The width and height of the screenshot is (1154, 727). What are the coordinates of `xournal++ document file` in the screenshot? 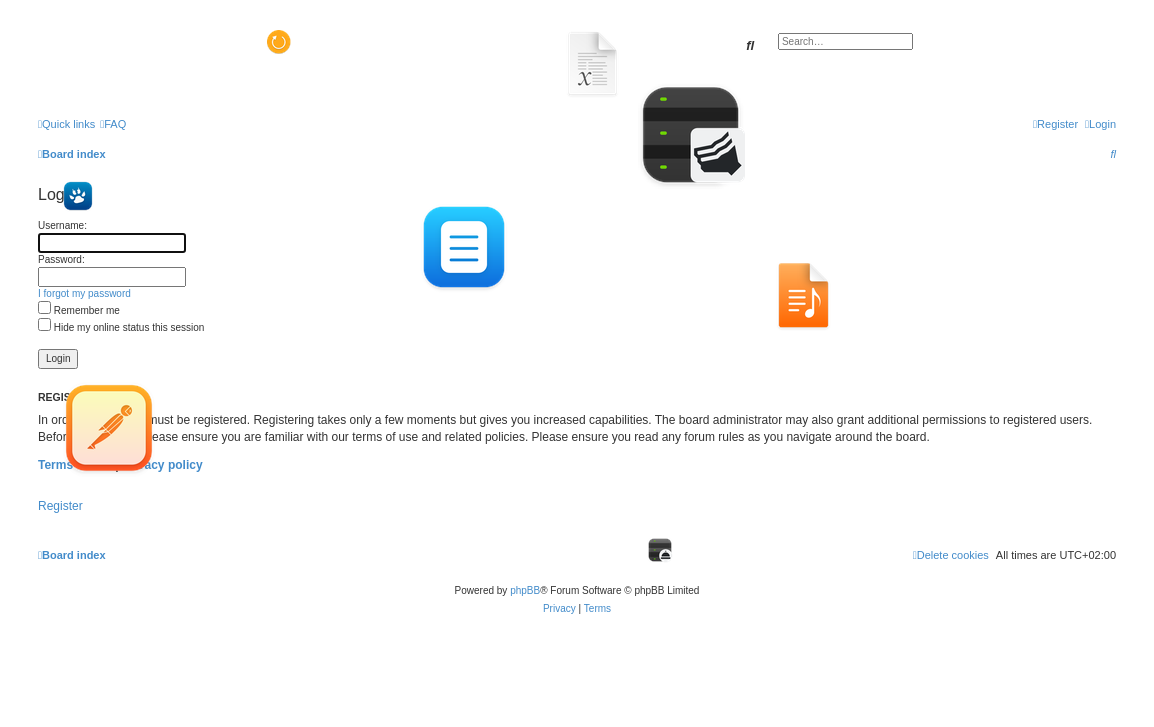 It's located at (592, 64).